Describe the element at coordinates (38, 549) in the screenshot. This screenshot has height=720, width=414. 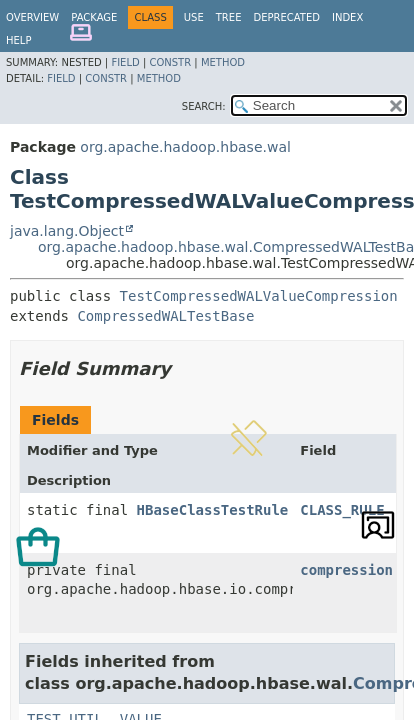
I see `view your shopping bag` at that location.